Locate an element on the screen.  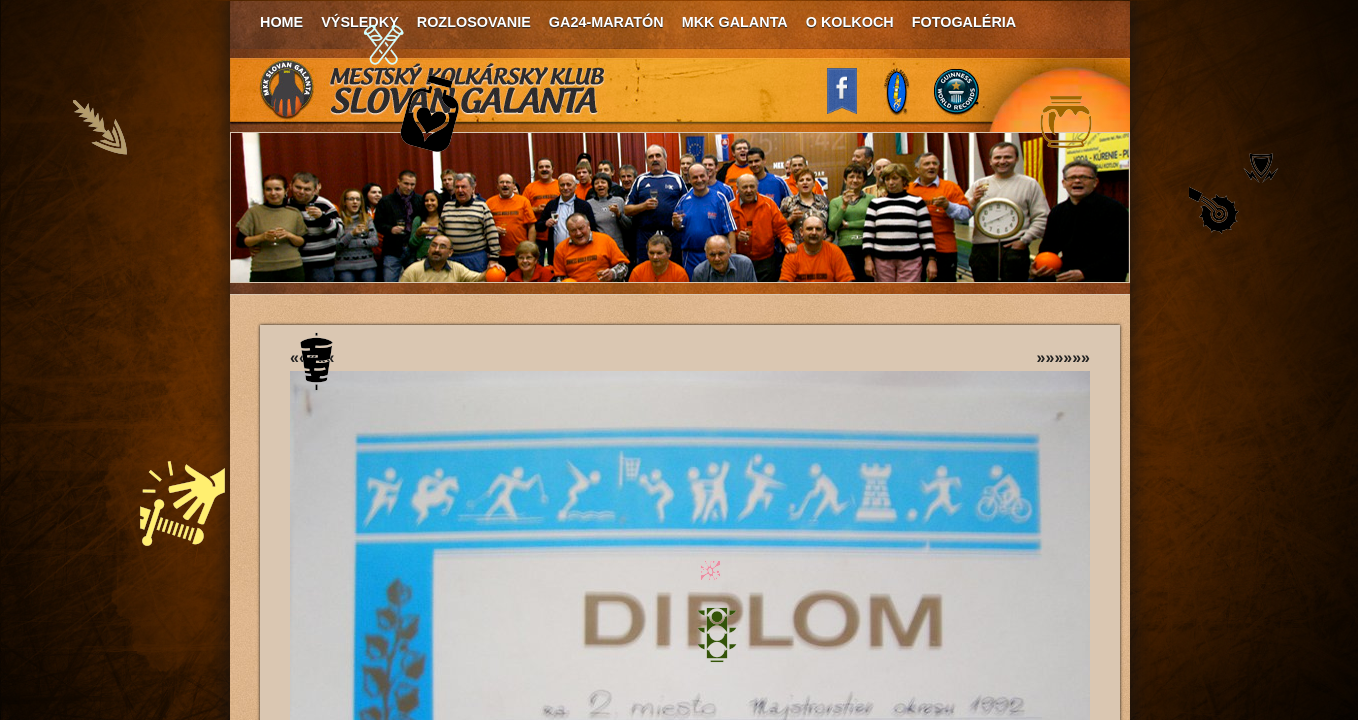
health potion or healing item in a game inventory is located at coordinates (430, 113).